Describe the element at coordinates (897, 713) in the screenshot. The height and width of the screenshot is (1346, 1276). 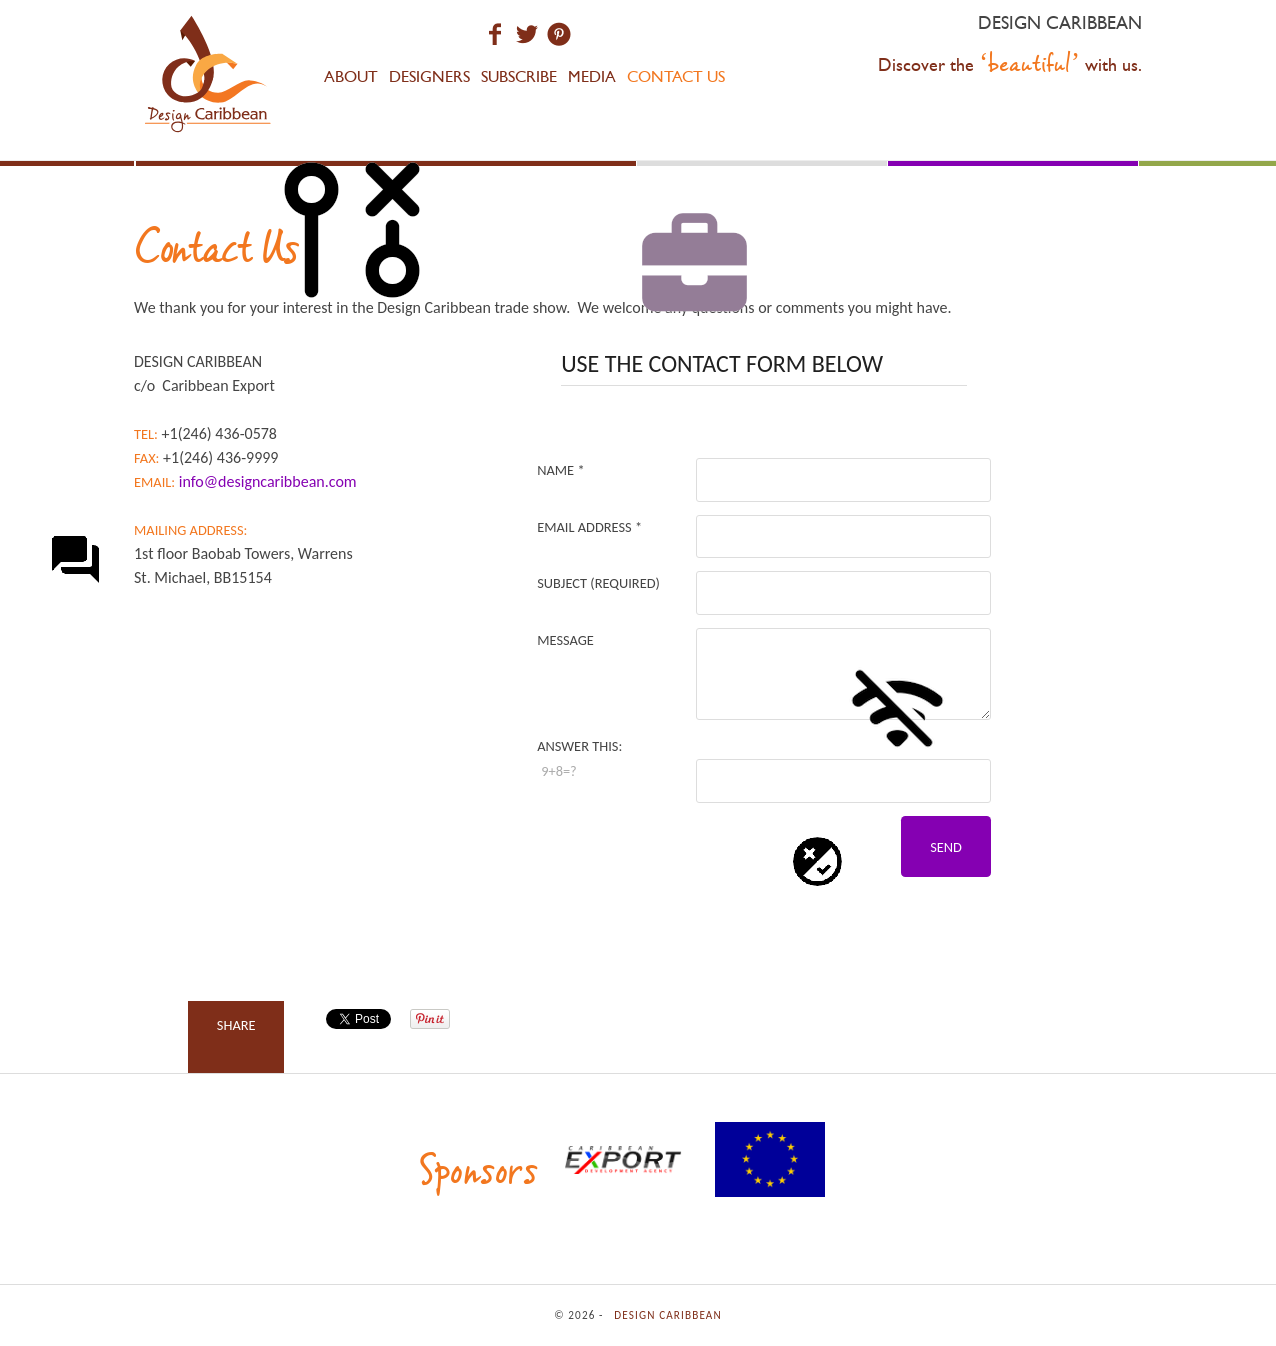
I see `indicates wifi is disabled or unavailable` at that location.